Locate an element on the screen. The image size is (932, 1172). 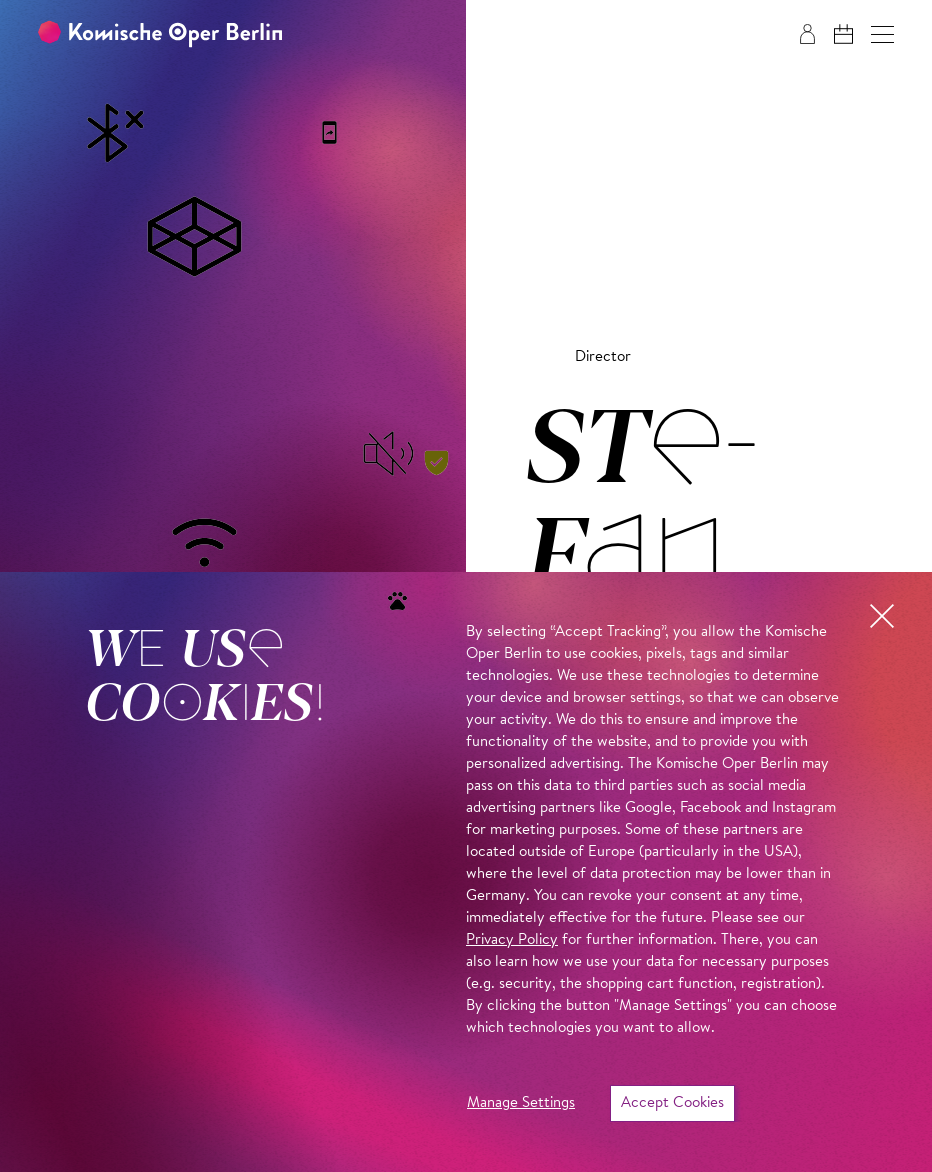
share your mobile screen with others is located at coordinates (329, 132).